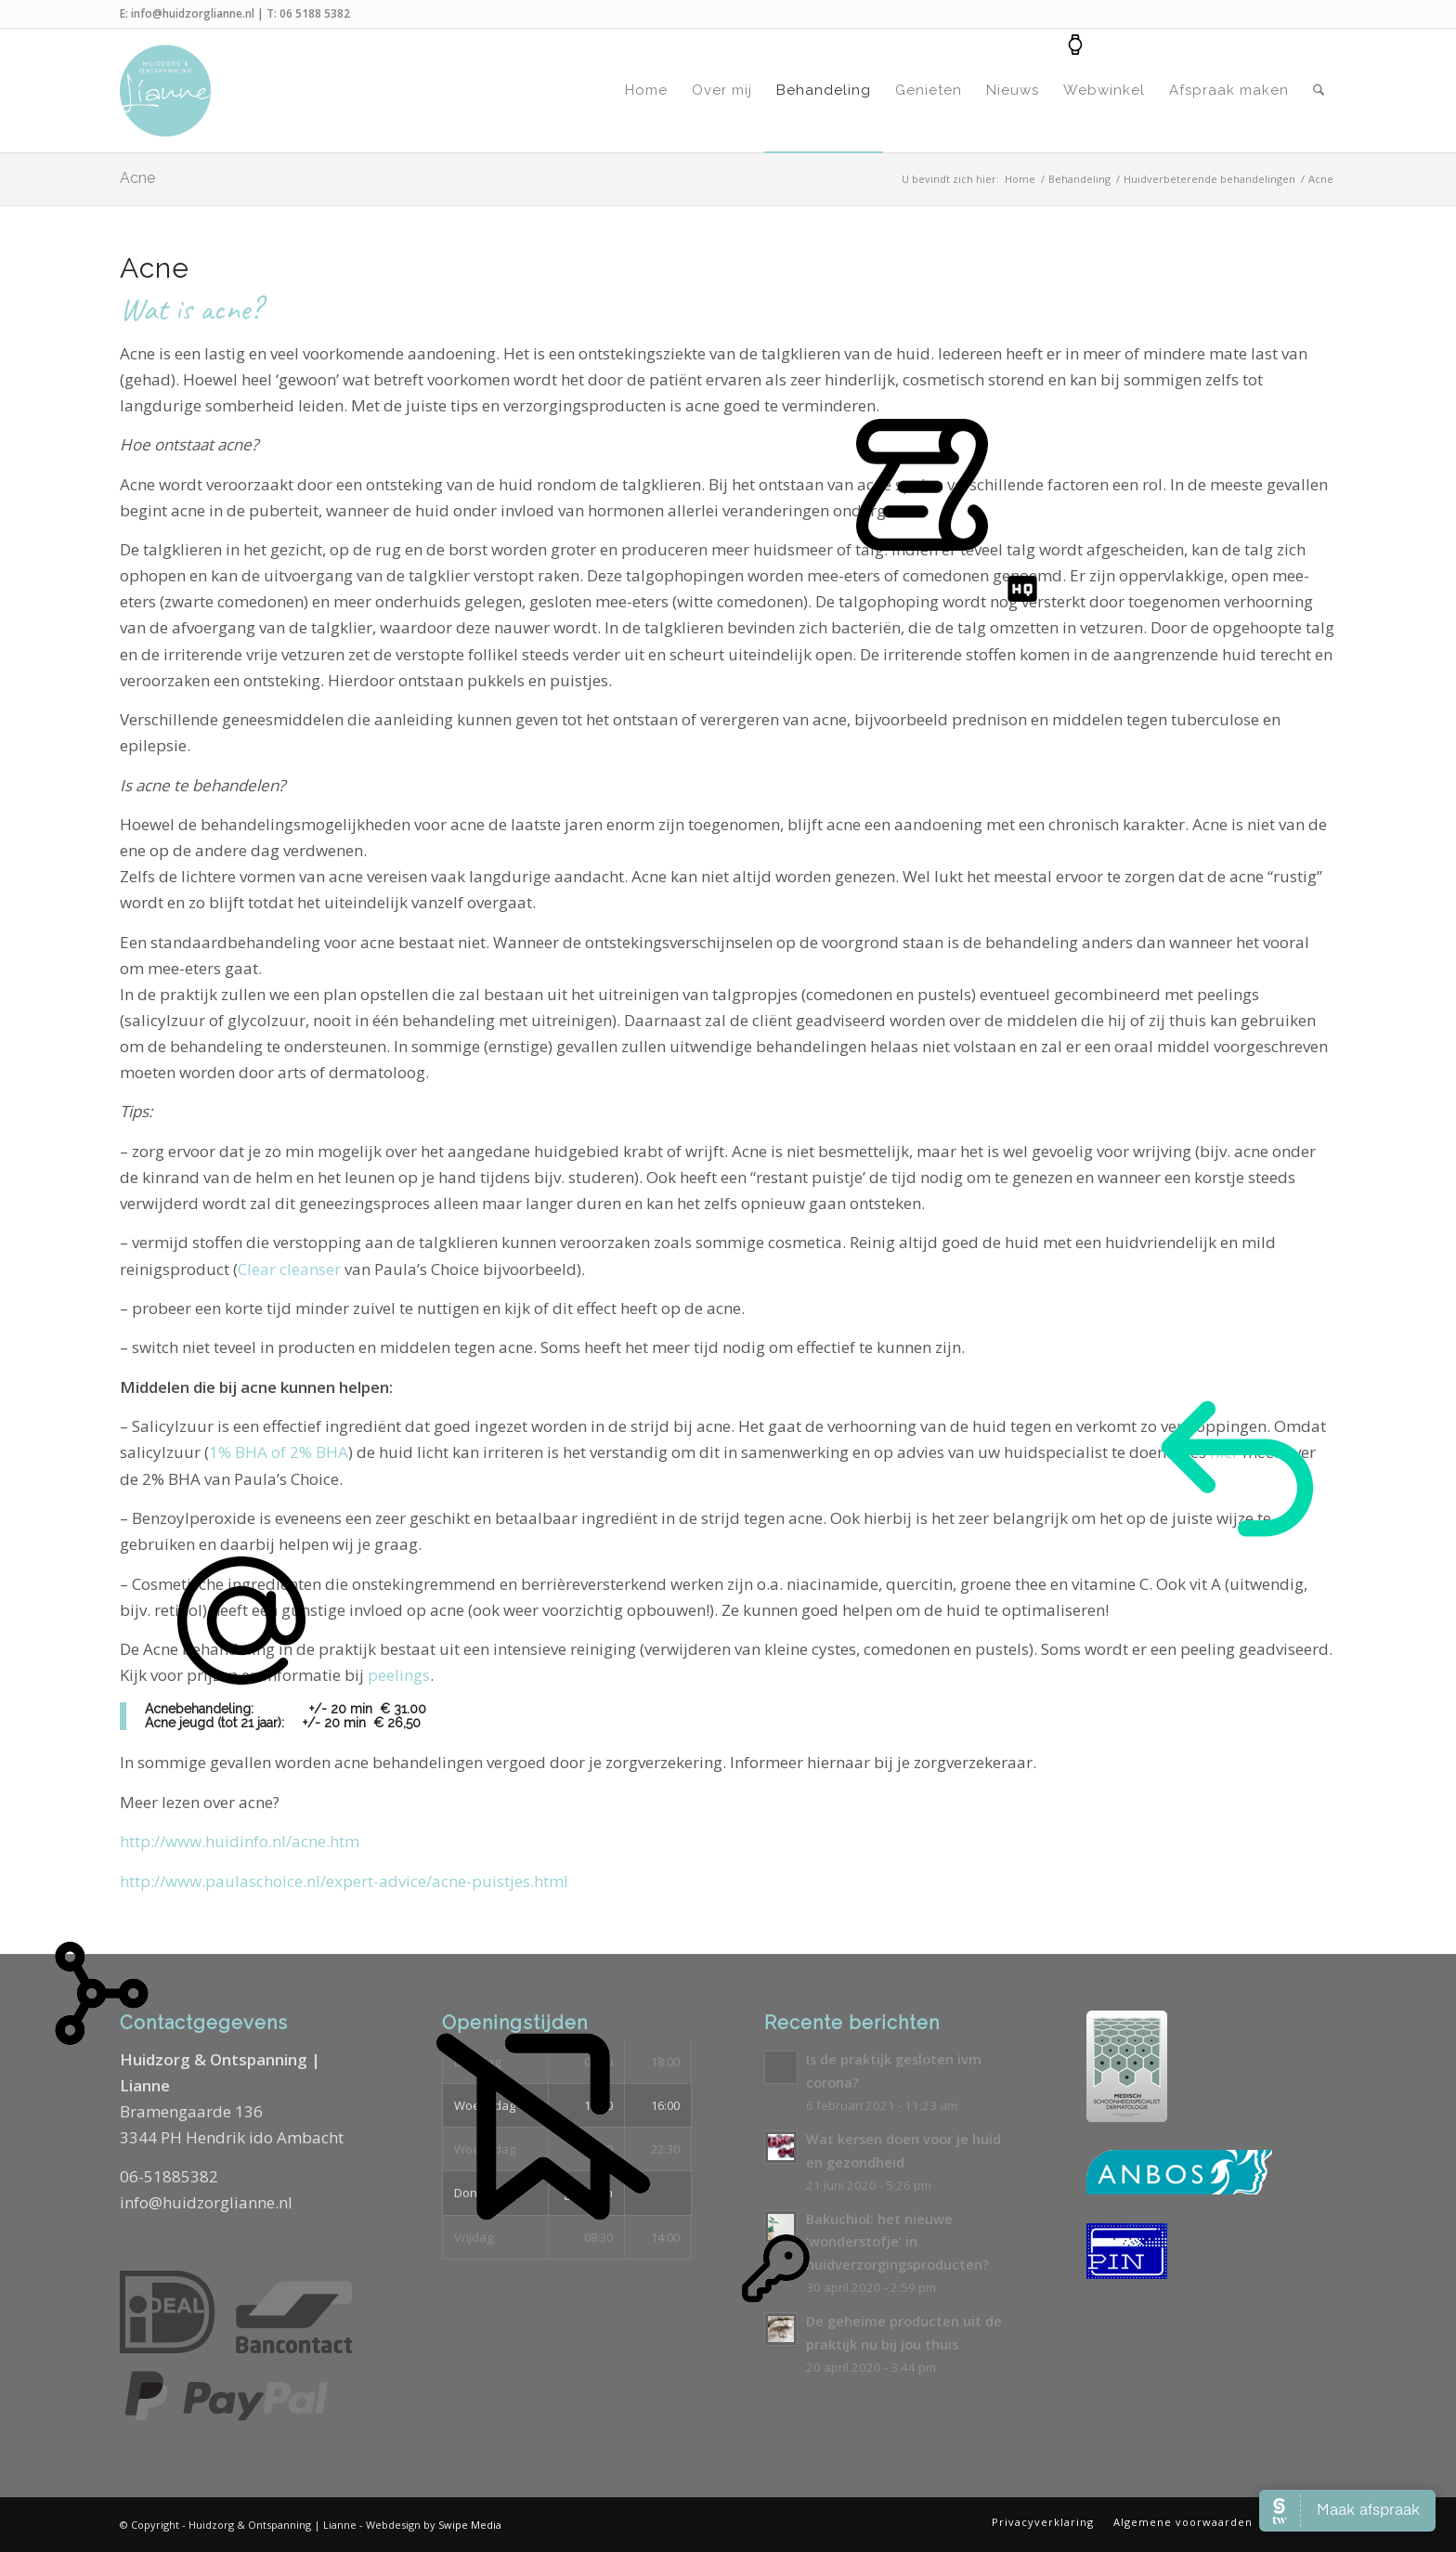 The image size is (1456, 2552). Describe the element at coordinates (101, 1993) in the screenshot. I see `select or switch AI model` at that location.